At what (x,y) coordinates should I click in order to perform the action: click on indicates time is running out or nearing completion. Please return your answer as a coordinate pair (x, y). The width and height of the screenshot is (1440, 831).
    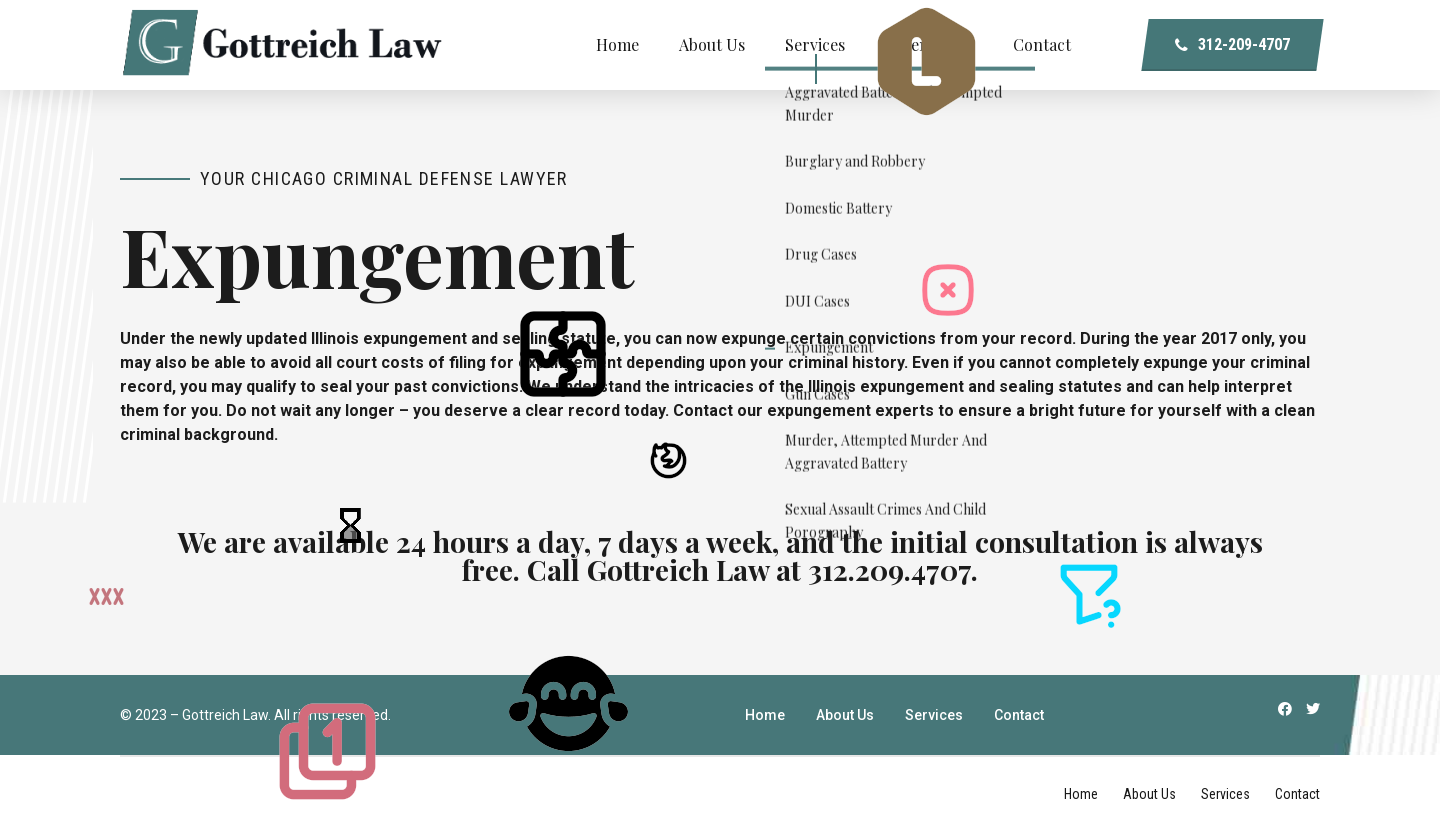
    Looking at the image, I should click on (350, 525).